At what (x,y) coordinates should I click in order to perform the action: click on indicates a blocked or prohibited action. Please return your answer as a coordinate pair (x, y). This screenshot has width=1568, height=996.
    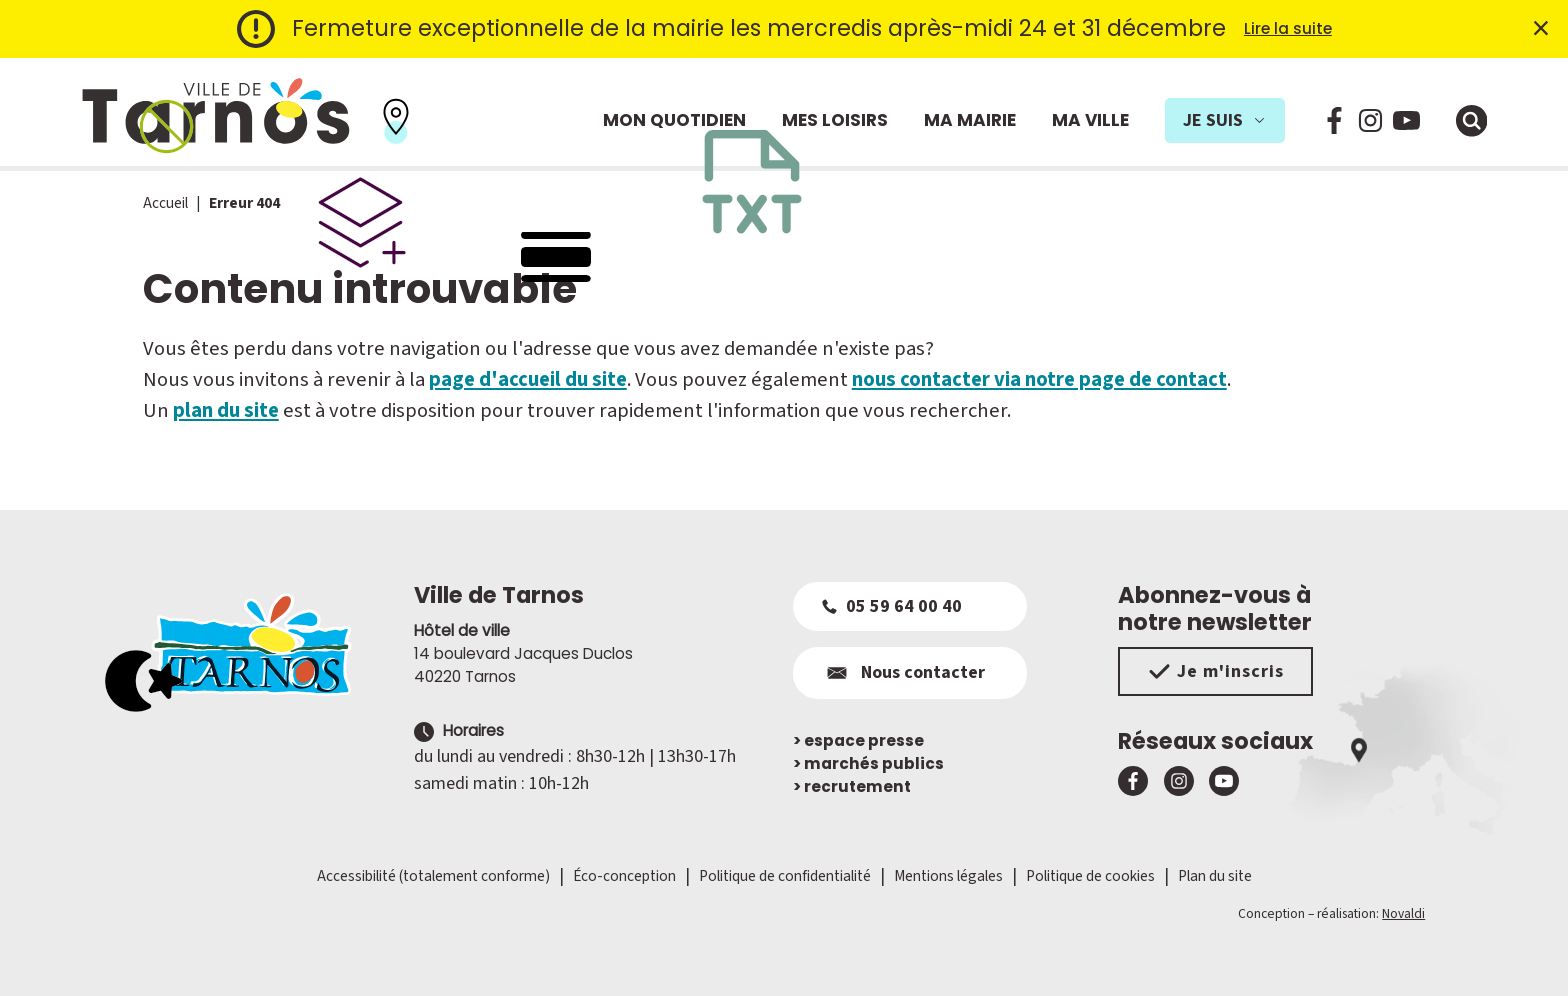
    Looking at the image, I should click on (166, 126).